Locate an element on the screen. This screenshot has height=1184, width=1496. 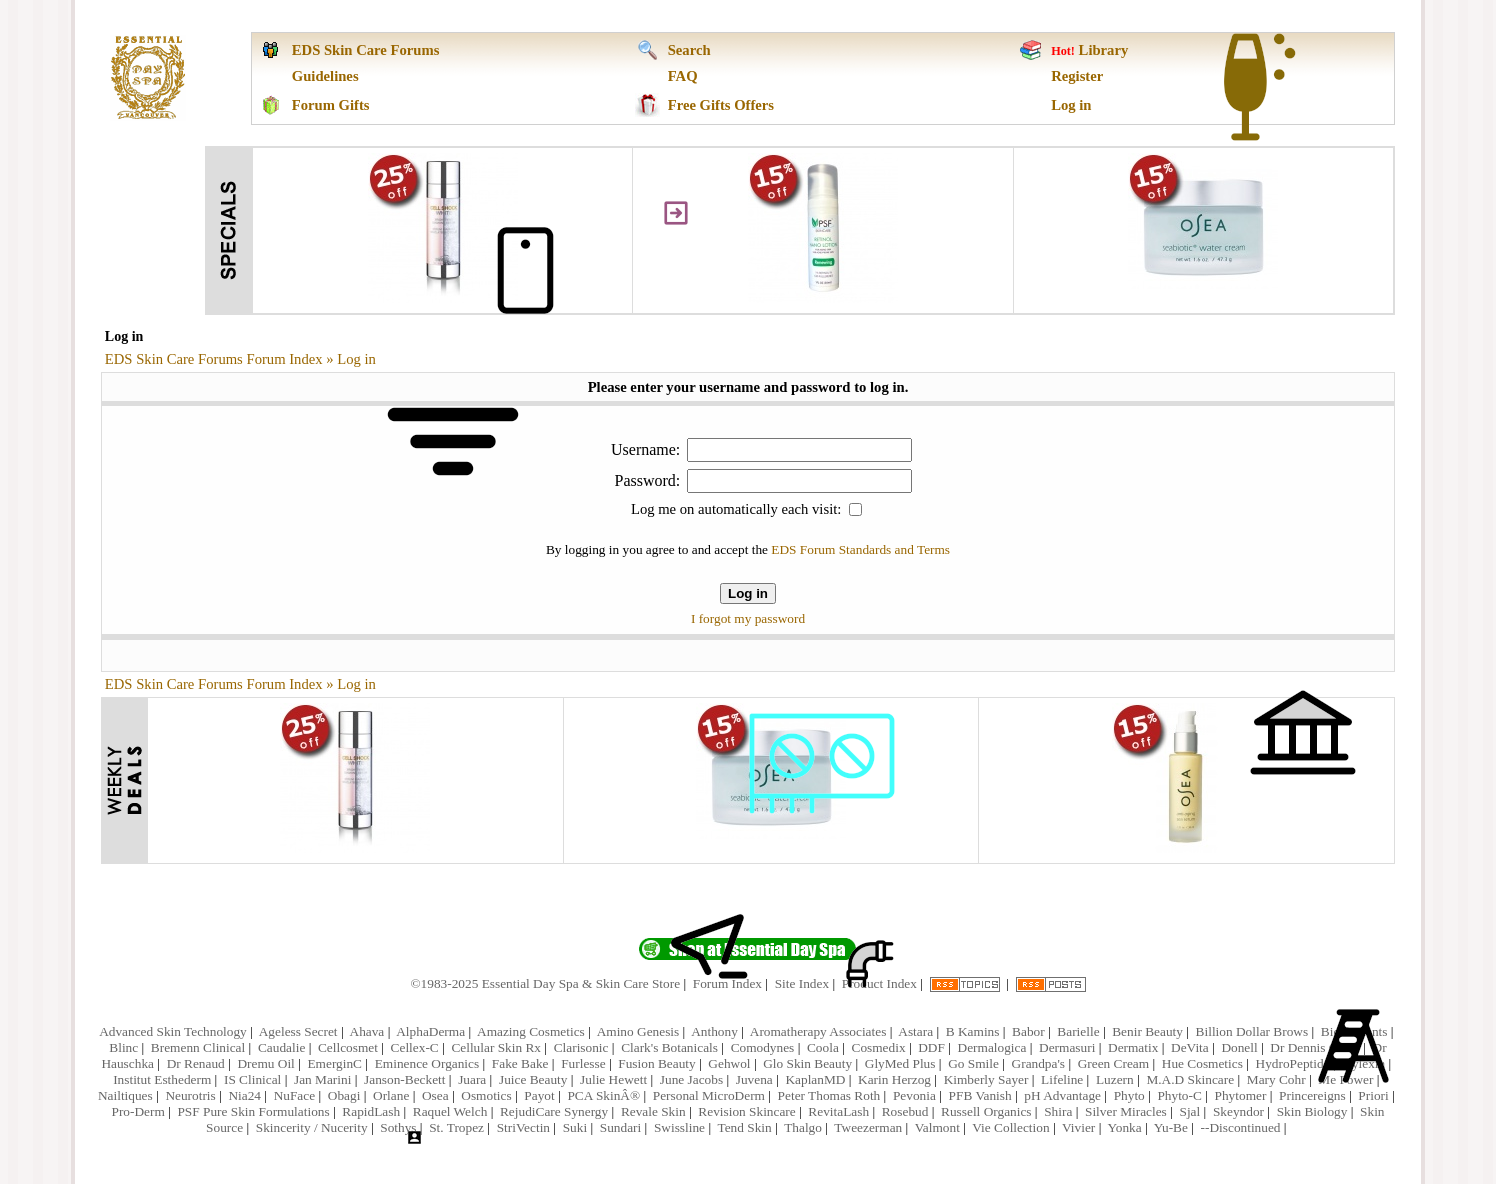
access tools or equipment section is located at coordinates (1355, 1046).